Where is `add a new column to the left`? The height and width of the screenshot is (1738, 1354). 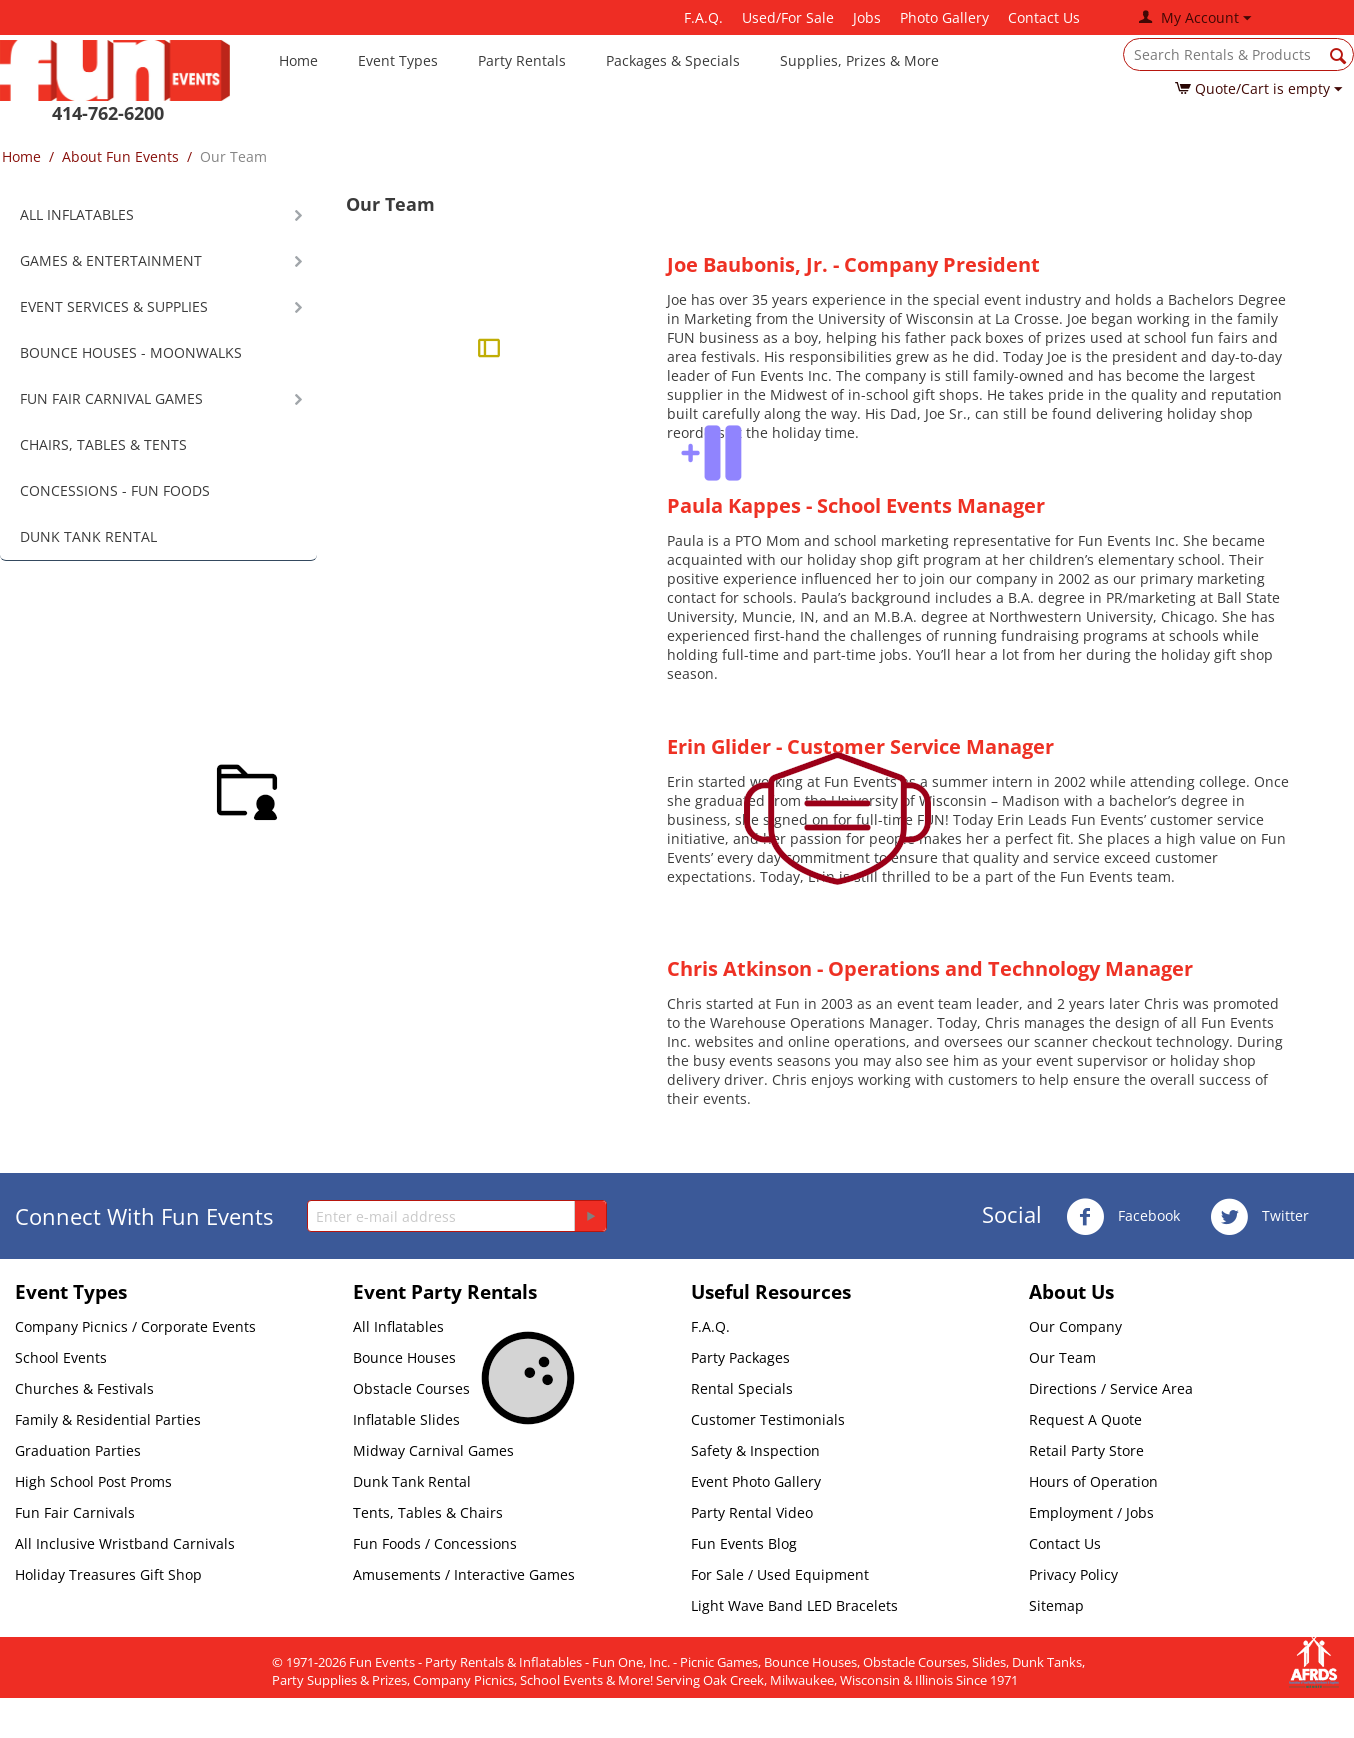
add a new column to the left is located at coordinates (716, 453).